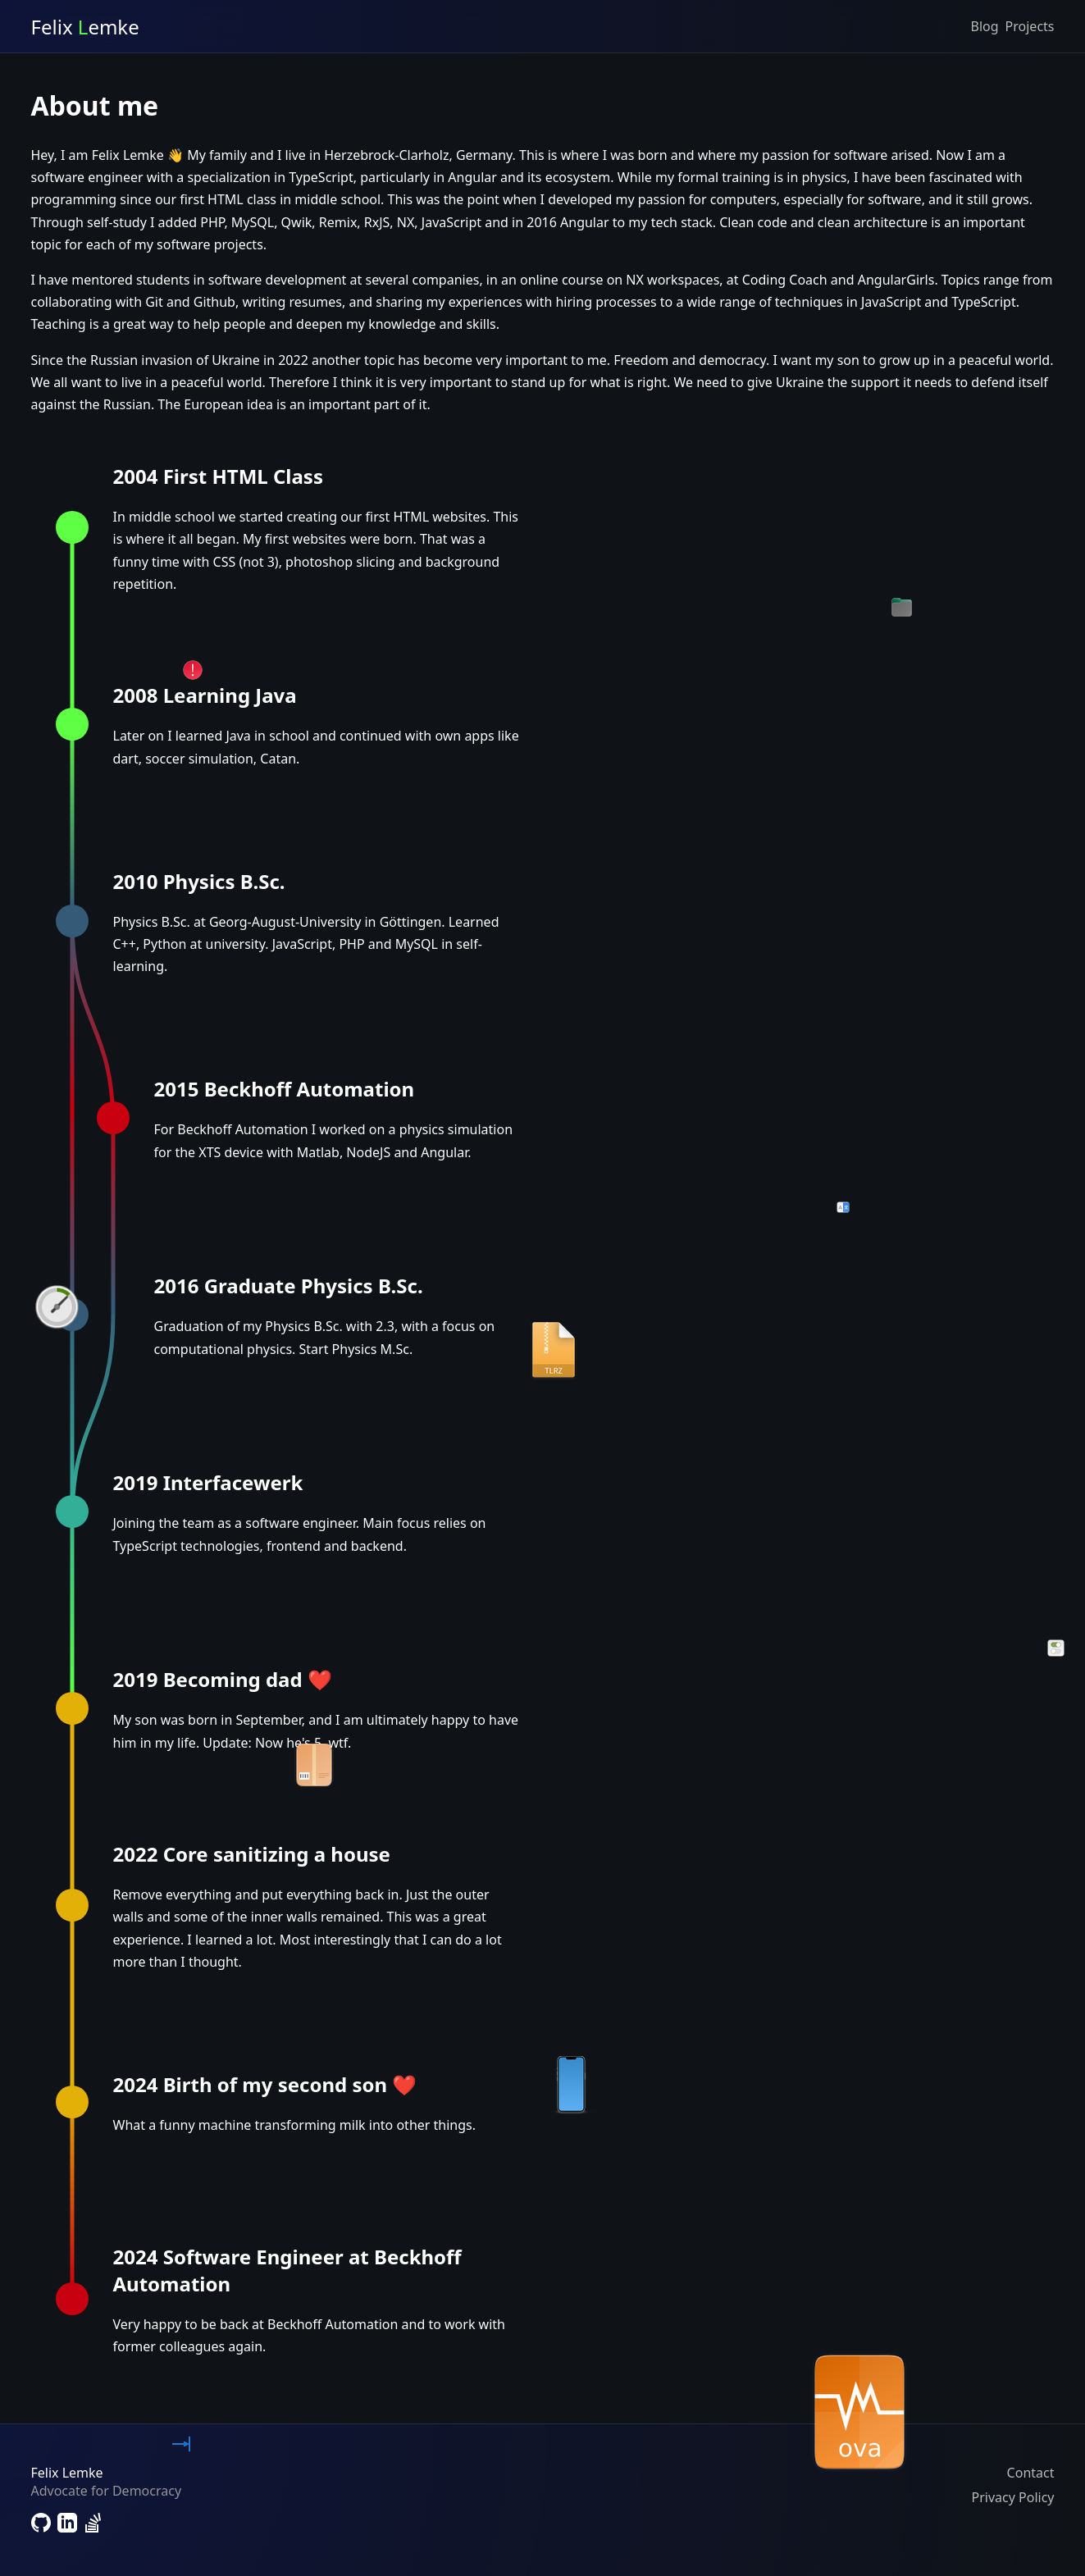  Describe the element at coordinates (859, 2412) in the screenshot. I see `a VirtualBox appliance file (.ova format)` at that location.